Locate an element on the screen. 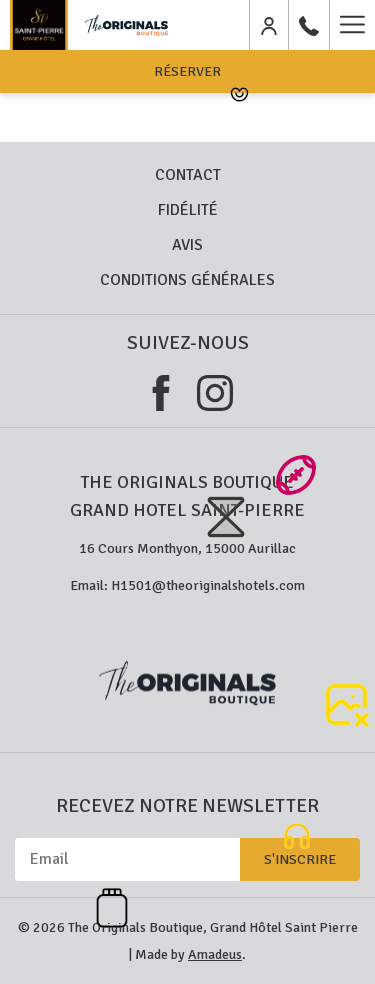 This screenshot has width=375, height=984. open badoo dating app is located at coordinates (239, 94).